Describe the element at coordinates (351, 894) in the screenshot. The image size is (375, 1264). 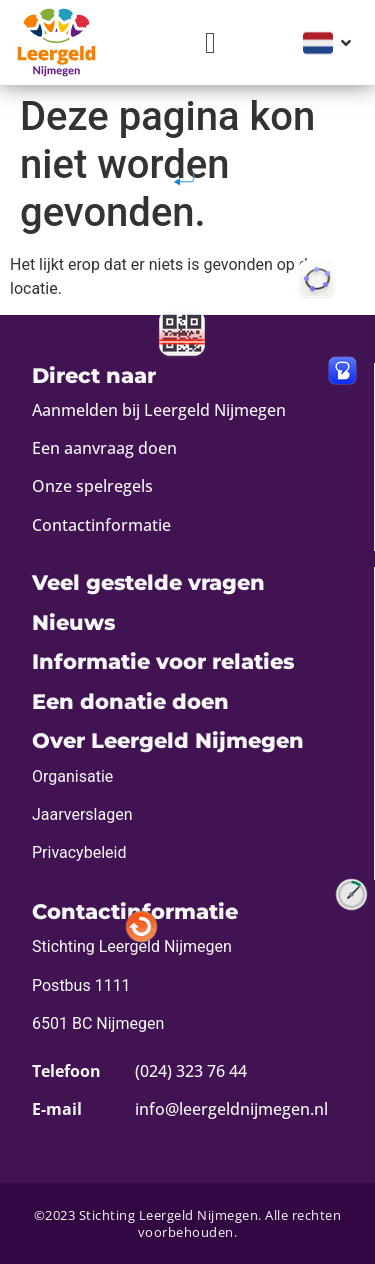
I see `open sysprof system profiler` at that location.